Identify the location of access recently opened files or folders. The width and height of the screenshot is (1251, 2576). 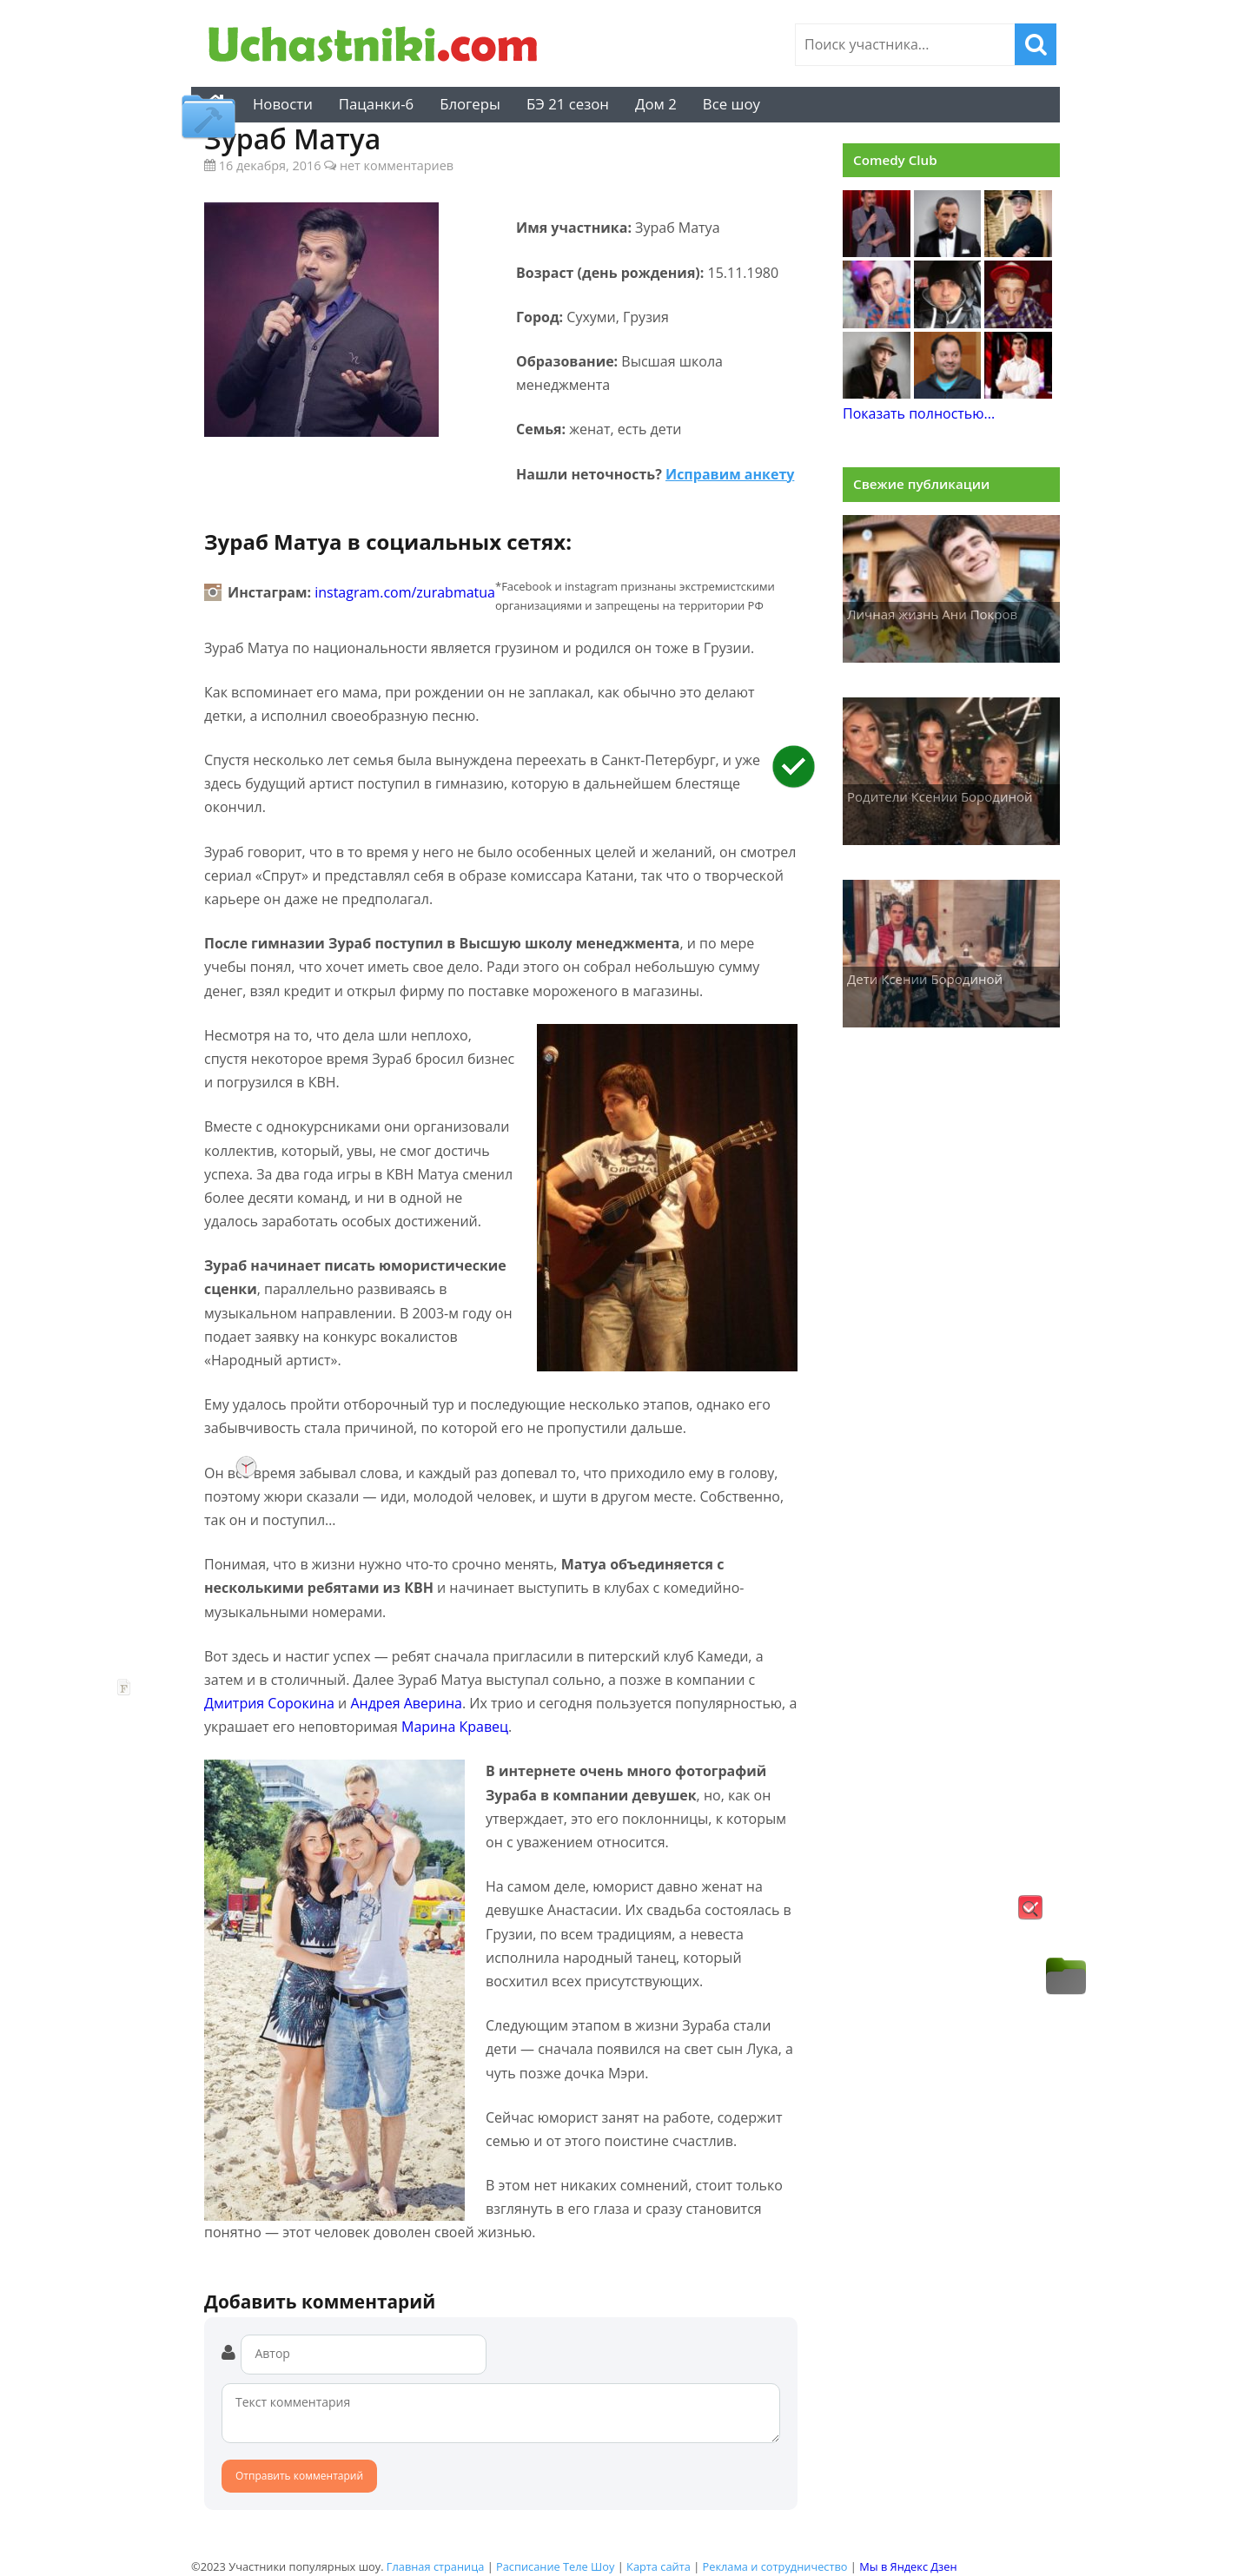
(246, 1466).